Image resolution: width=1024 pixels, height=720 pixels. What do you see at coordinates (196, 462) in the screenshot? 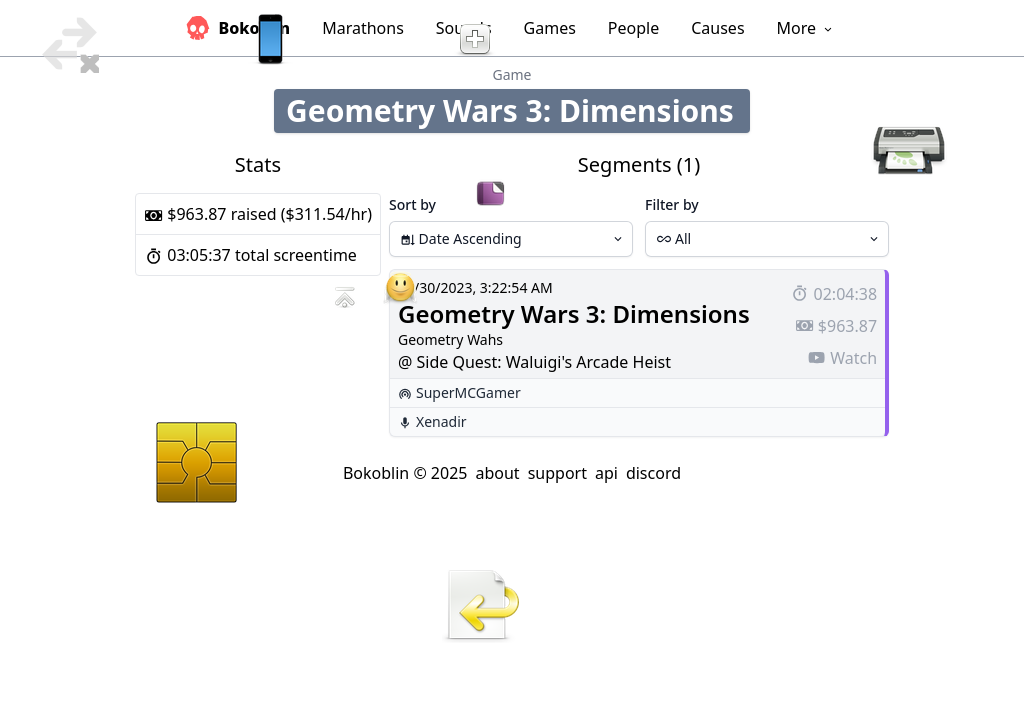
I see `smart card or security token management` at bounding box center [196, 462].